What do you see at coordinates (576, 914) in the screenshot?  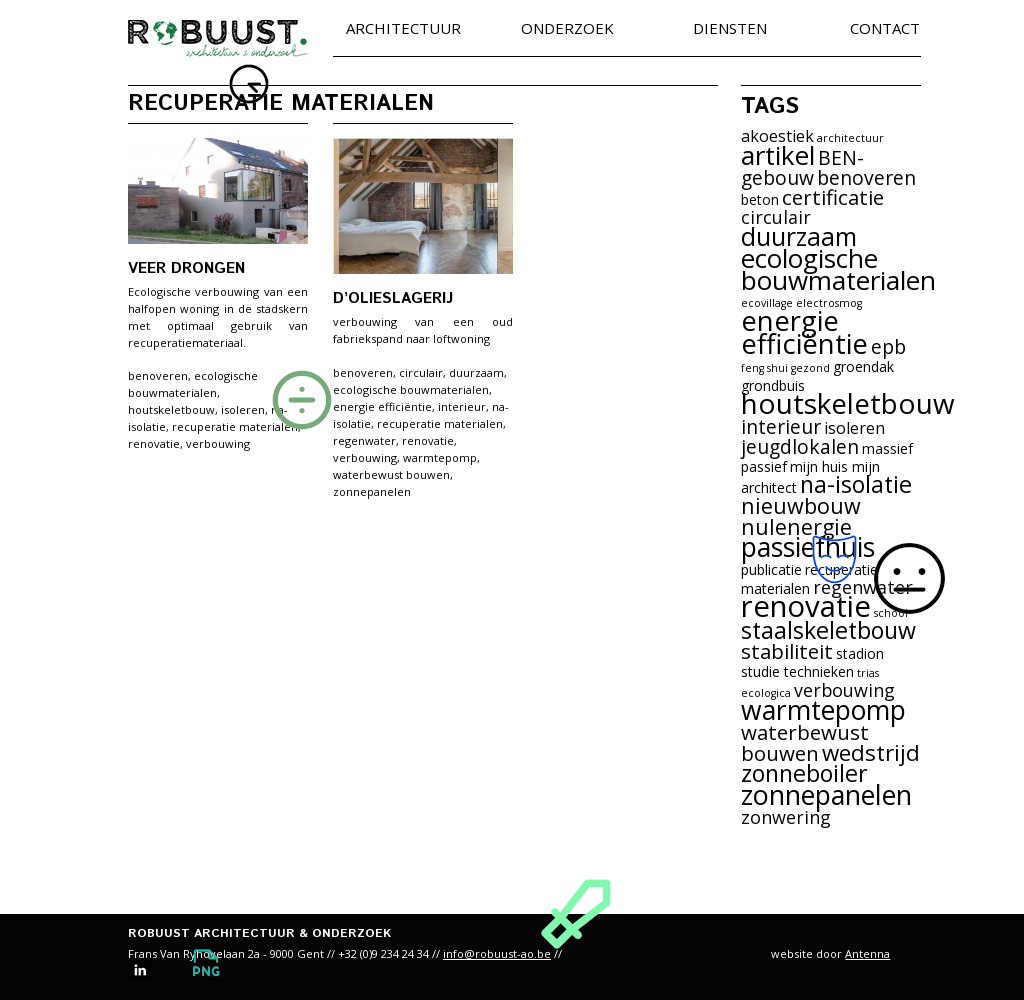 I see `access combat or battle features` at bounding box center [576, 914].